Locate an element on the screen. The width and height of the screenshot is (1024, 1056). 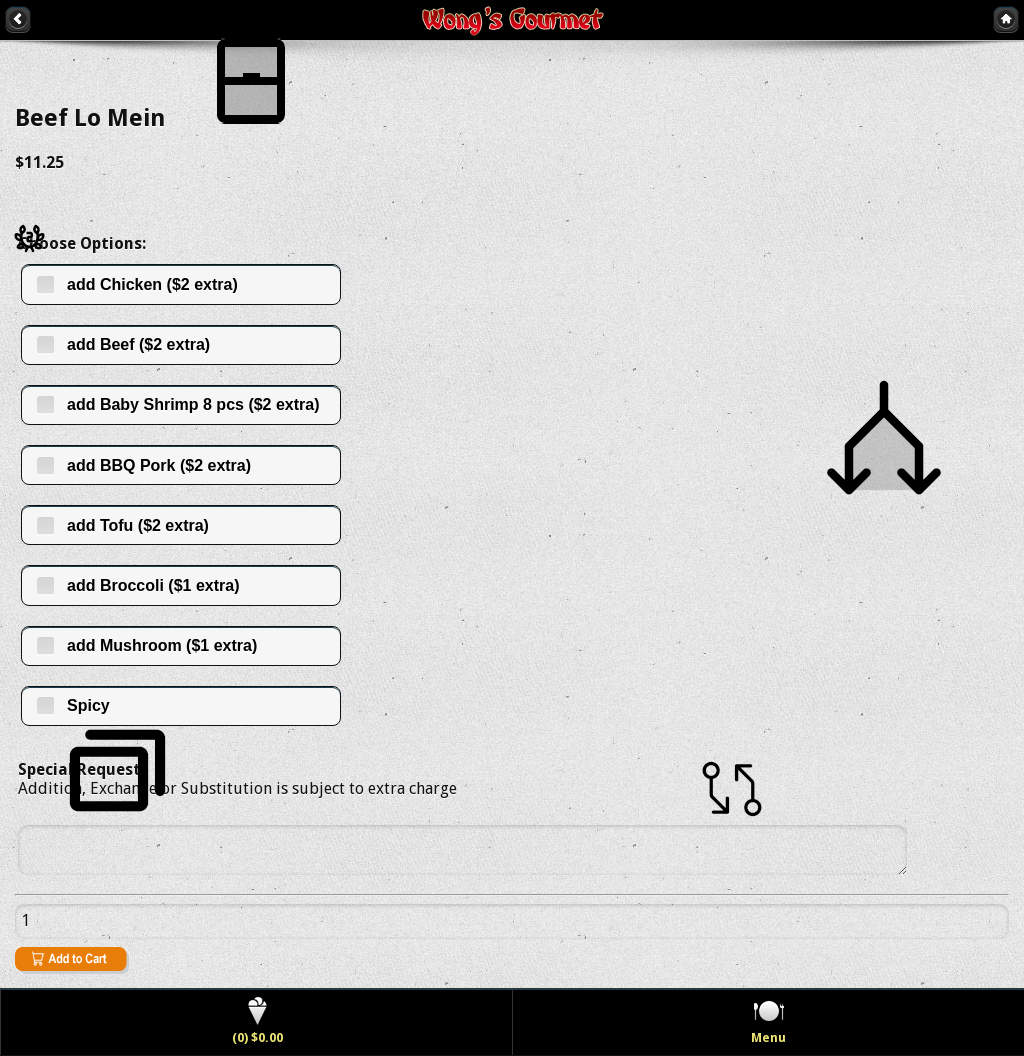
view code differences between versions is located at coordinates (732, 789).